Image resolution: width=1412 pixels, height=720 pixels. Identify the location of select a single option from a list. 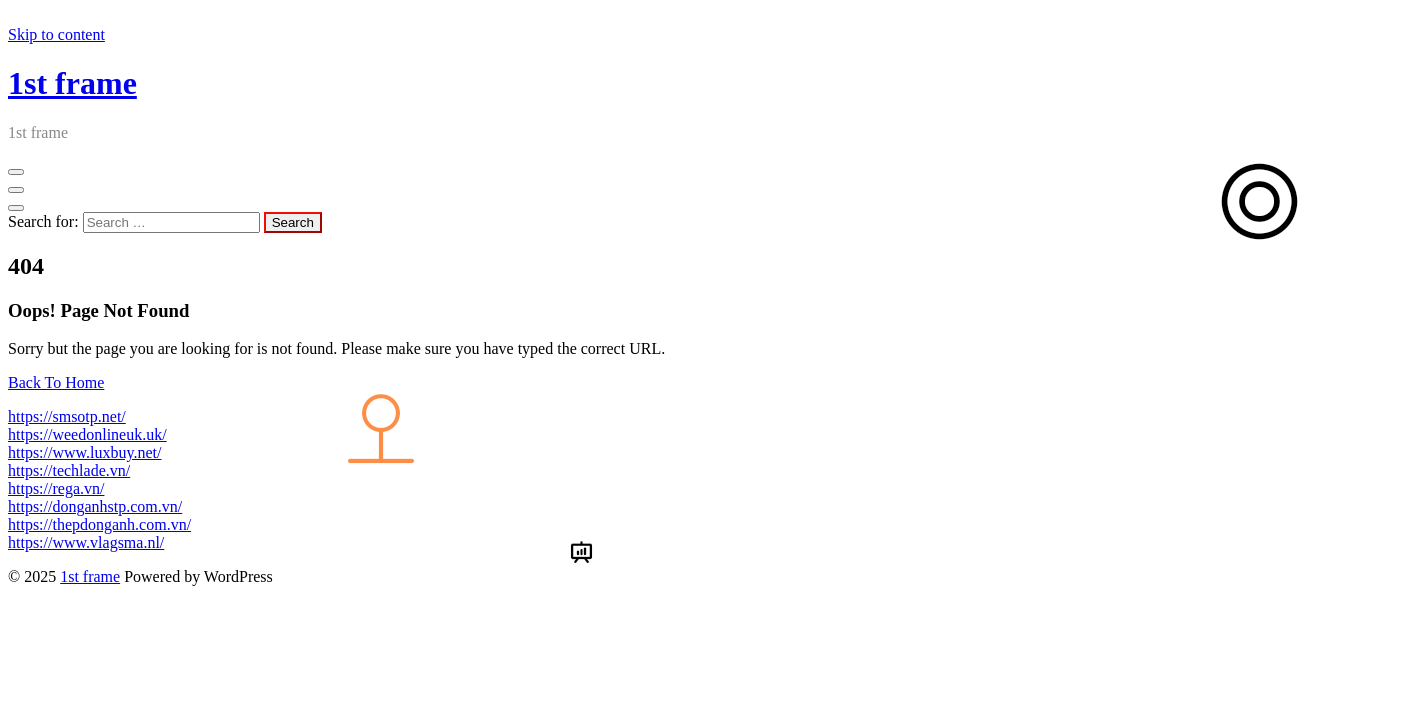
(1259, 201).